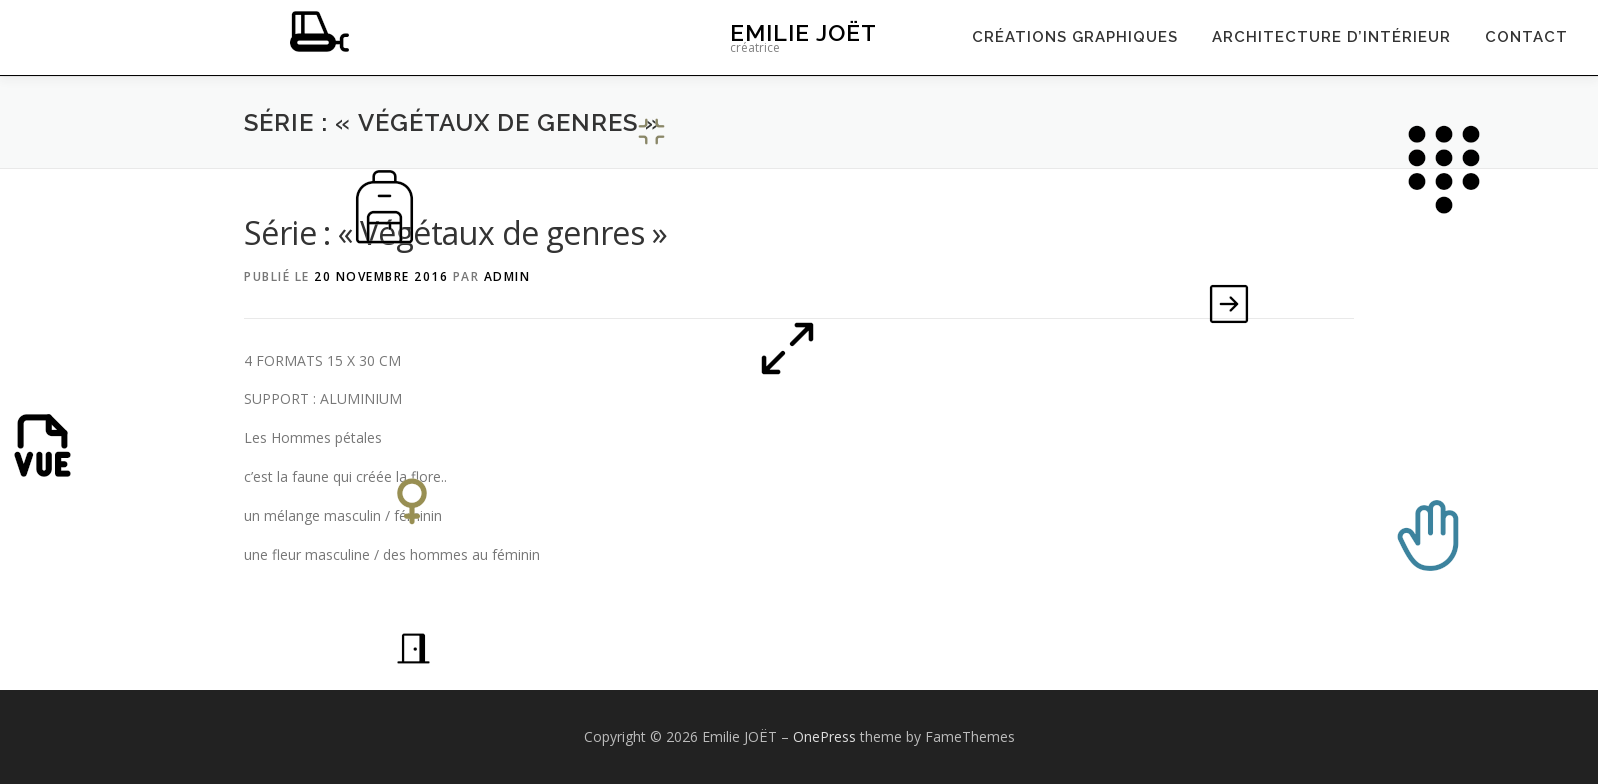  Describe the element at coordinates (413, 648) in the screenshot. I see `log out or exit the application` at that location.